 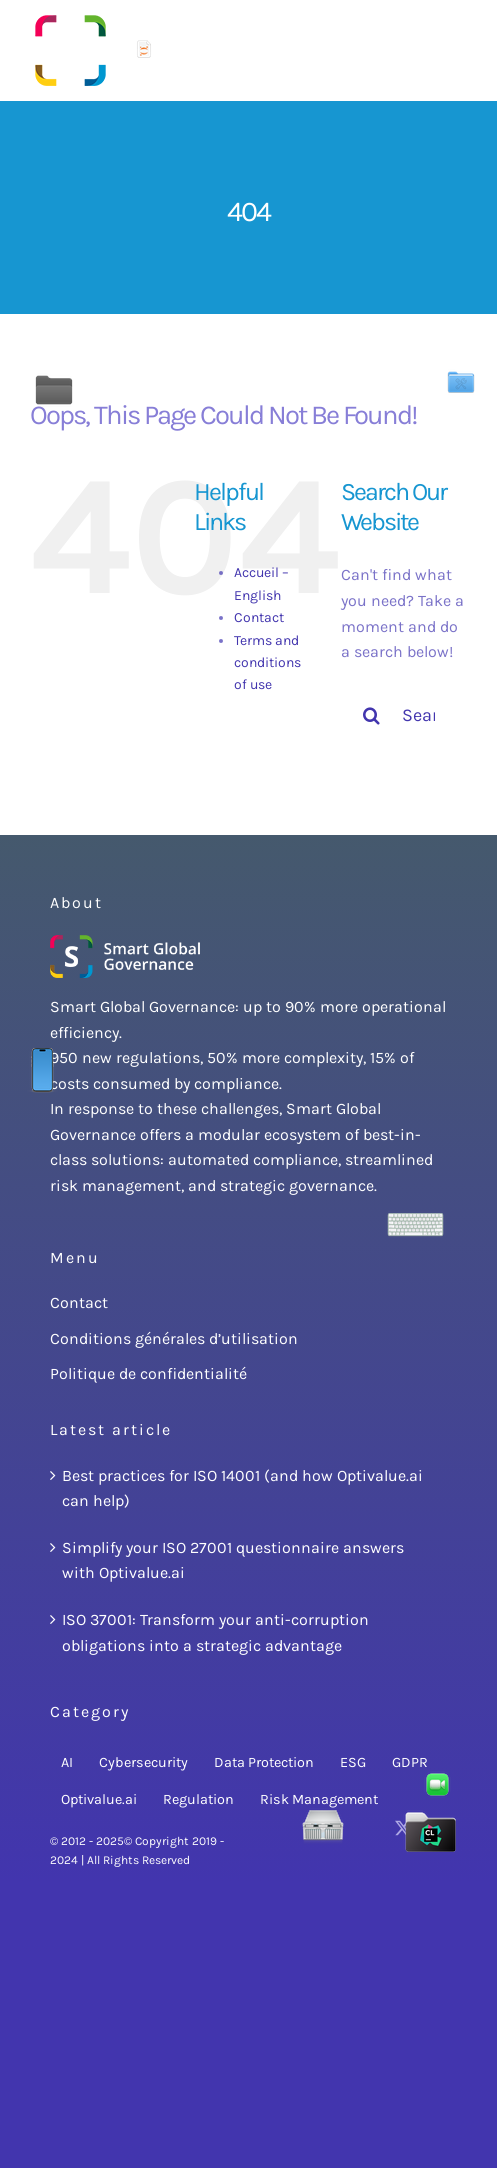 I want to click on jupyter notebook file, so click(x=144, y=49).